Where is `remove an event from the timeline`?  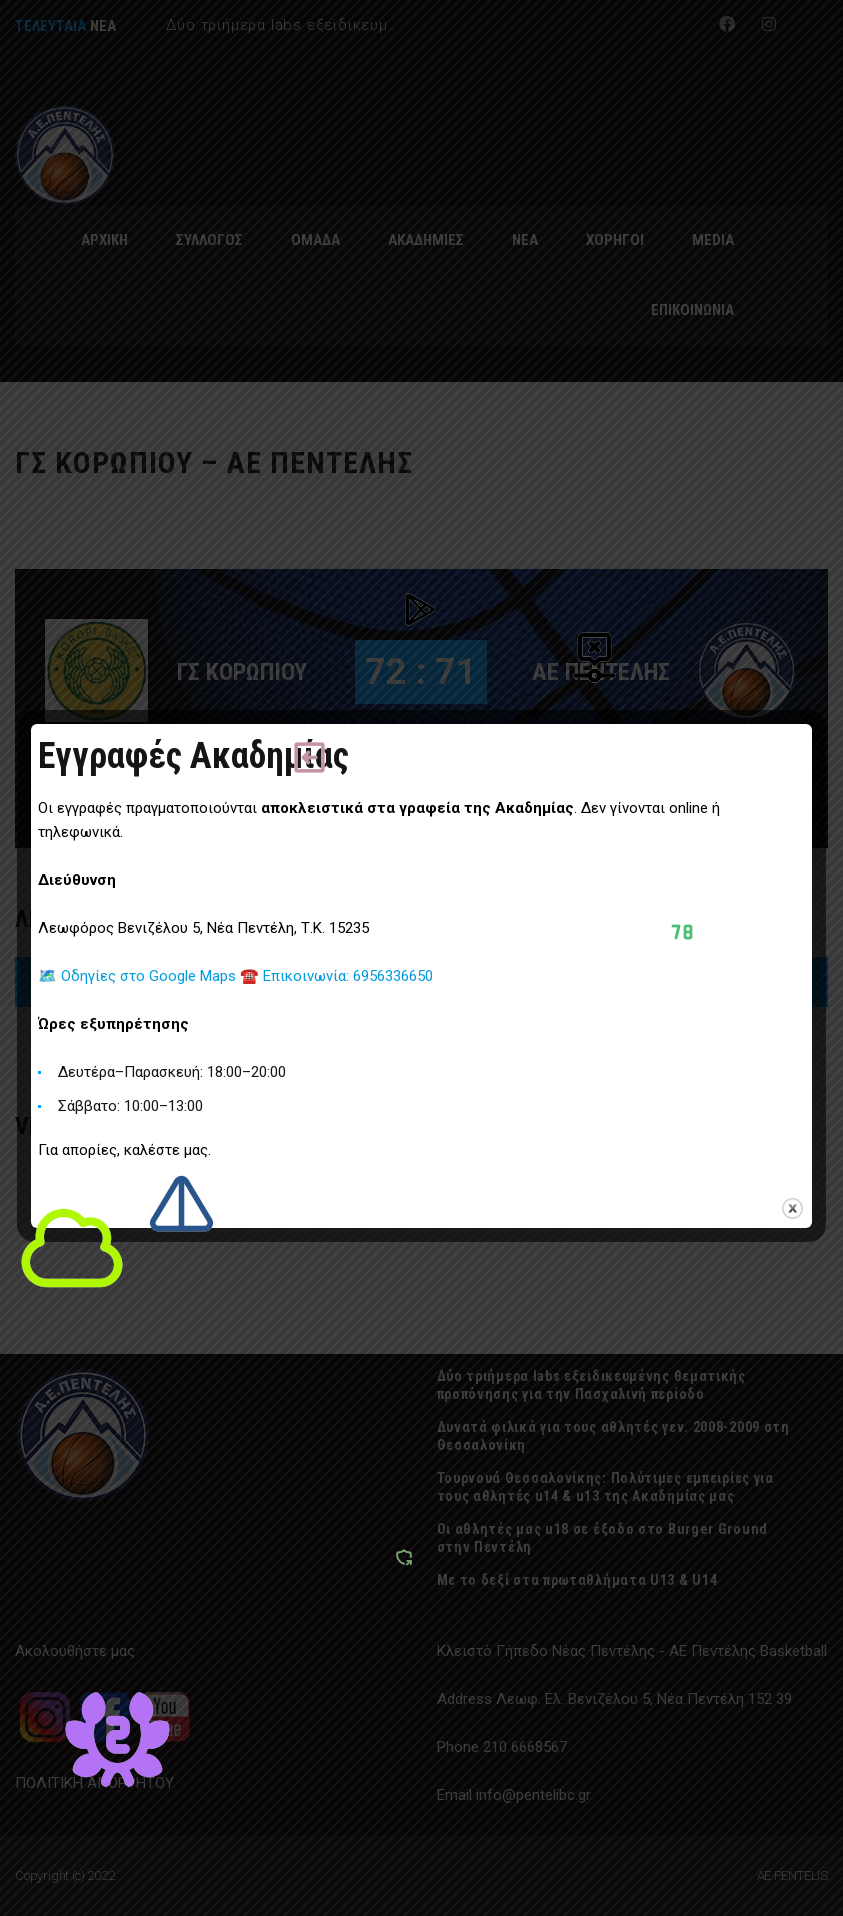
remove an event from the timeline is located at coordinates (594, 656).